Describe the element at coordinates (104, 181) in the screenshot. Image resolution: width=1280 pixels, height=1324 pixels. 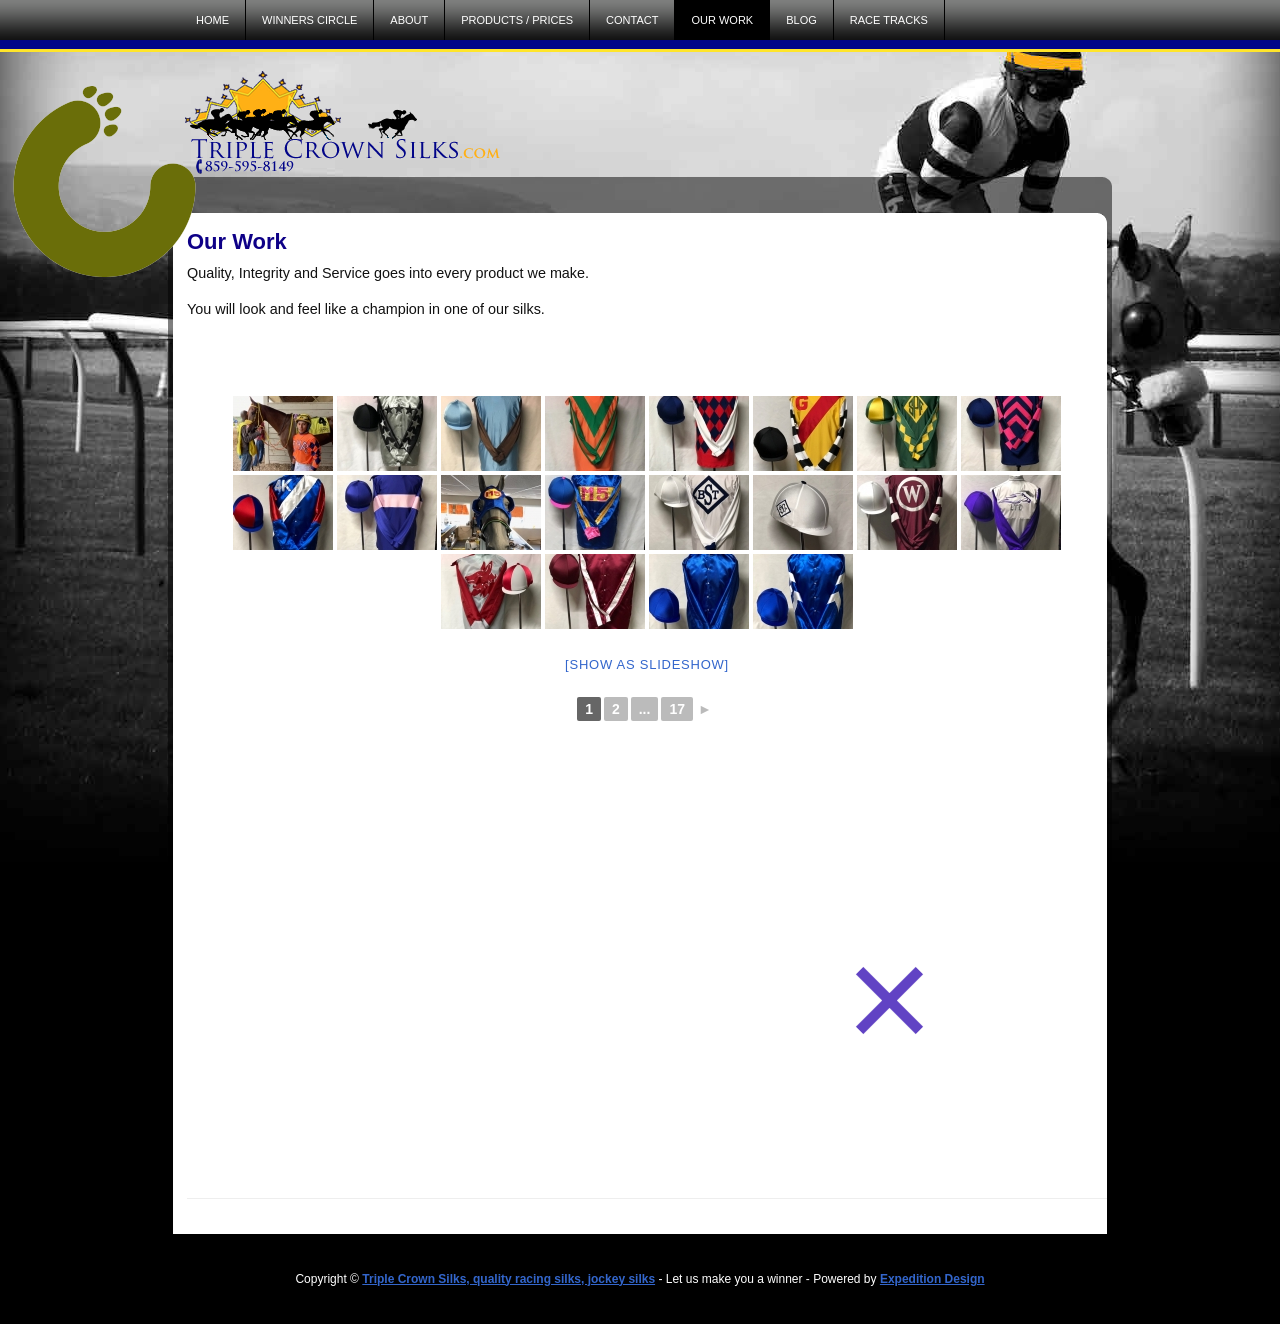
I see `macpaw company logo` at that location.